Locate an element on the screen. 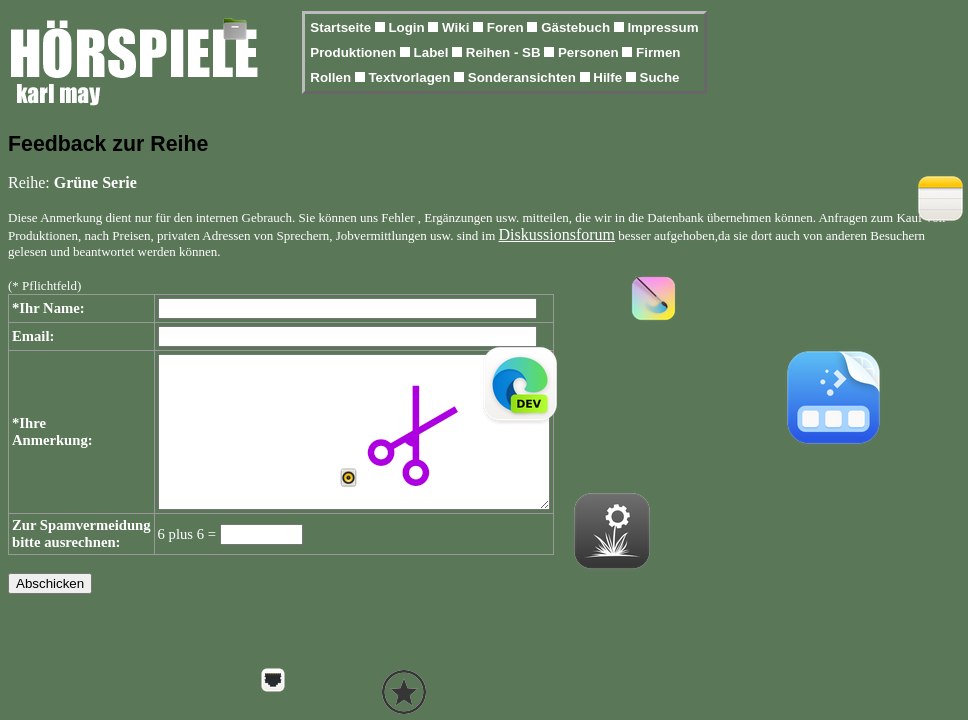  set default applications for file types is located at coordinates (404, 692).